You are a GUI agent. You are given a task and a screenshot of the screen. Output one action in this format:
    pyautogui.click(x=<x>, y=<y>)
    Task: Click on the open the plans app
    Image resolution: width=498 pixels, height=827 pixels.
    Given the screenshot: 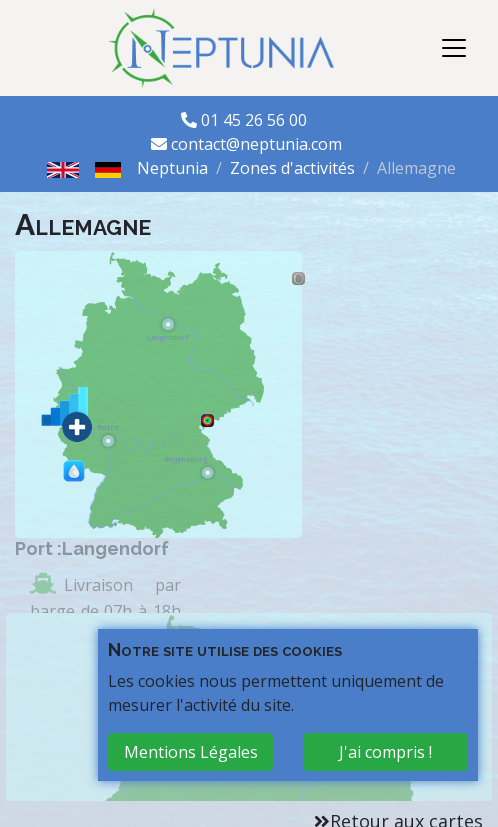 What is the action you would take?
    pyautogui.click(x=64, y=414)
    